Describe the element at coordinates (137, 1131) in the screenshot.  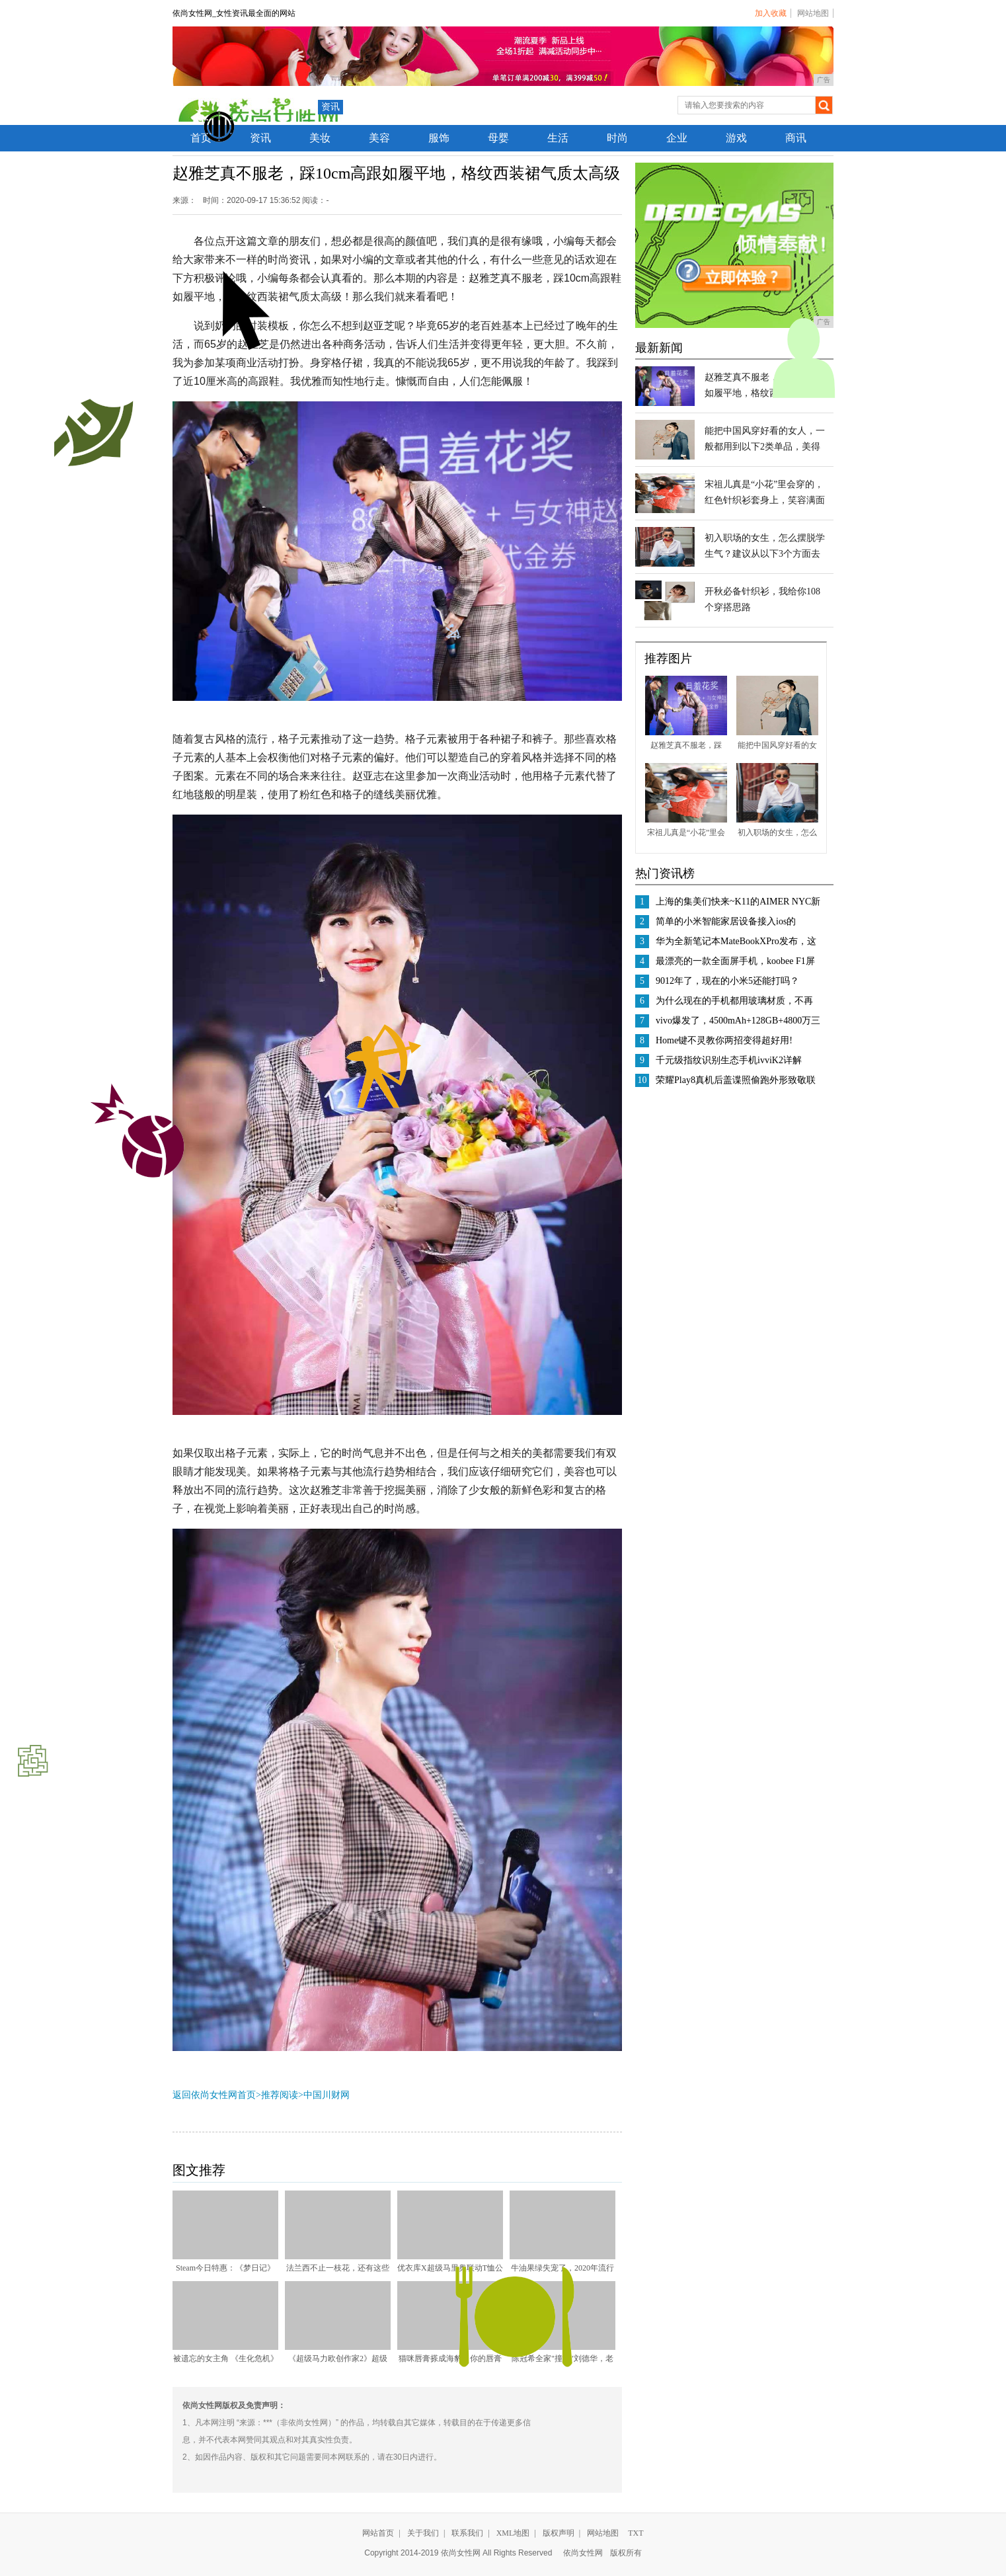
I see `activate explosive item in game` at that location.